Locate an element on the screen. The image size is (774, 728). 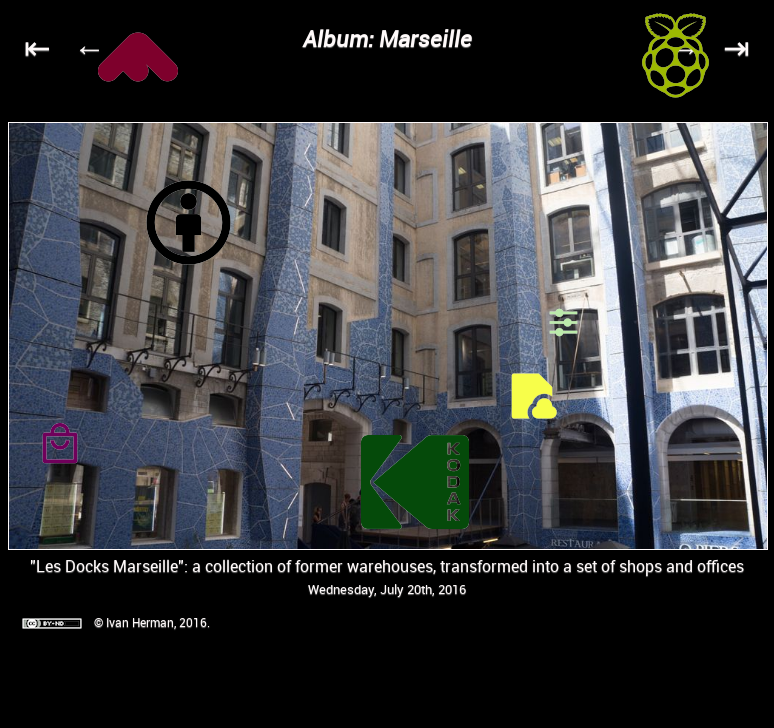
Kodak brand logo is located at coordinates (415, 482).